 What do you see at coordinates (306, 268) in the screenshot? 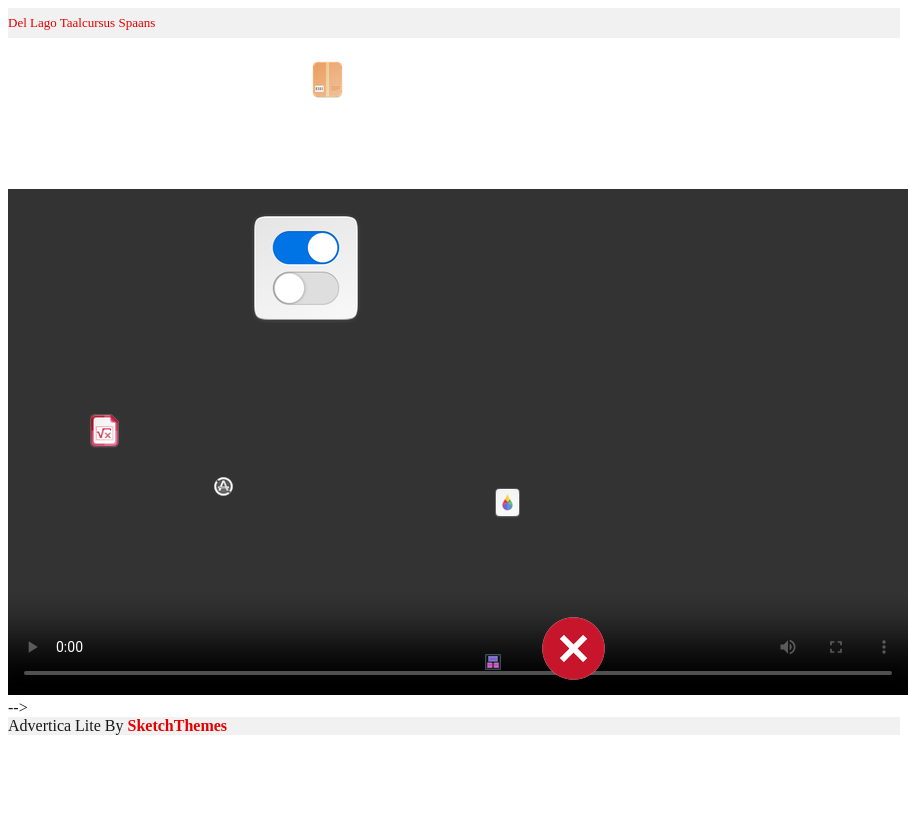
I see `open system tweaks or settings customization` at bounding box center [306, 268].